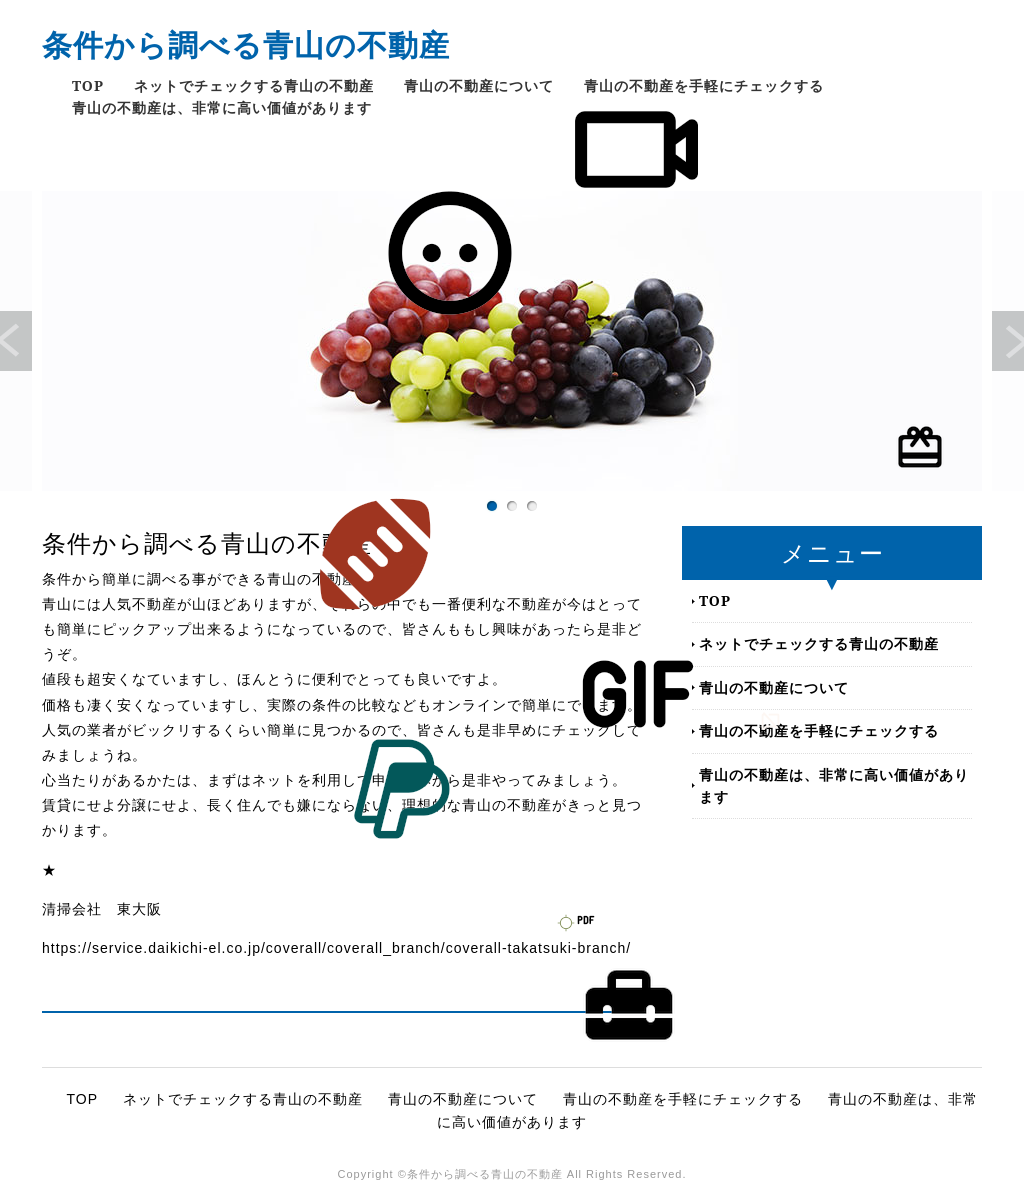 This screenshot has height=1191, width=1024. I want to click on view or open a PDF document, so click(586, 920).